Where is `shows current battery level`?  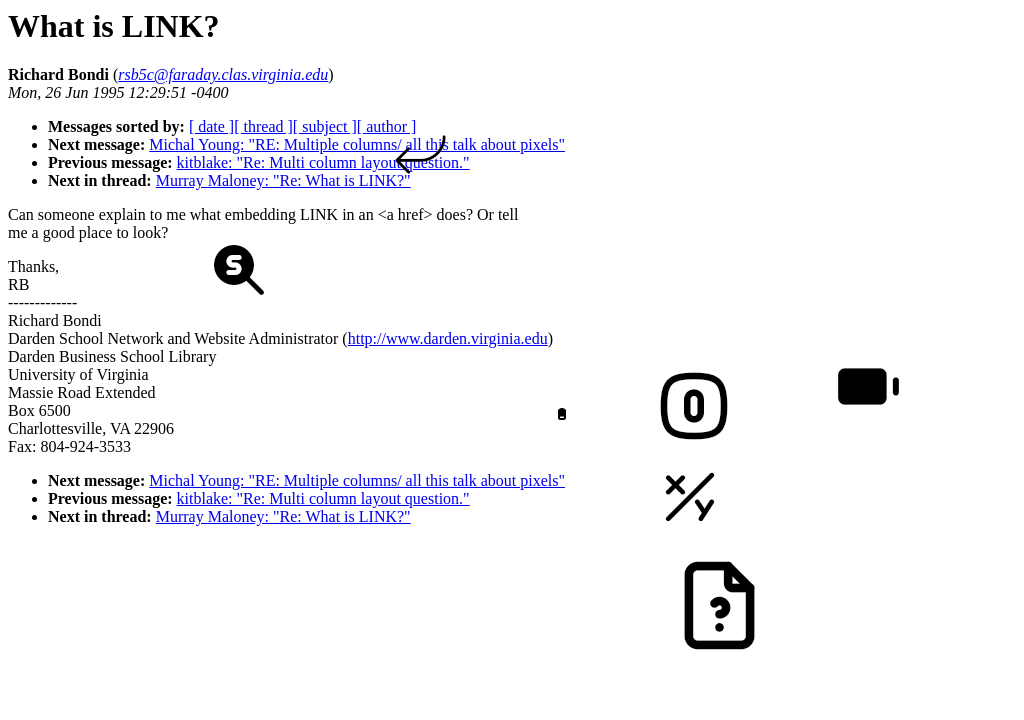 shows current battery level is located at coordinates (868, 386).